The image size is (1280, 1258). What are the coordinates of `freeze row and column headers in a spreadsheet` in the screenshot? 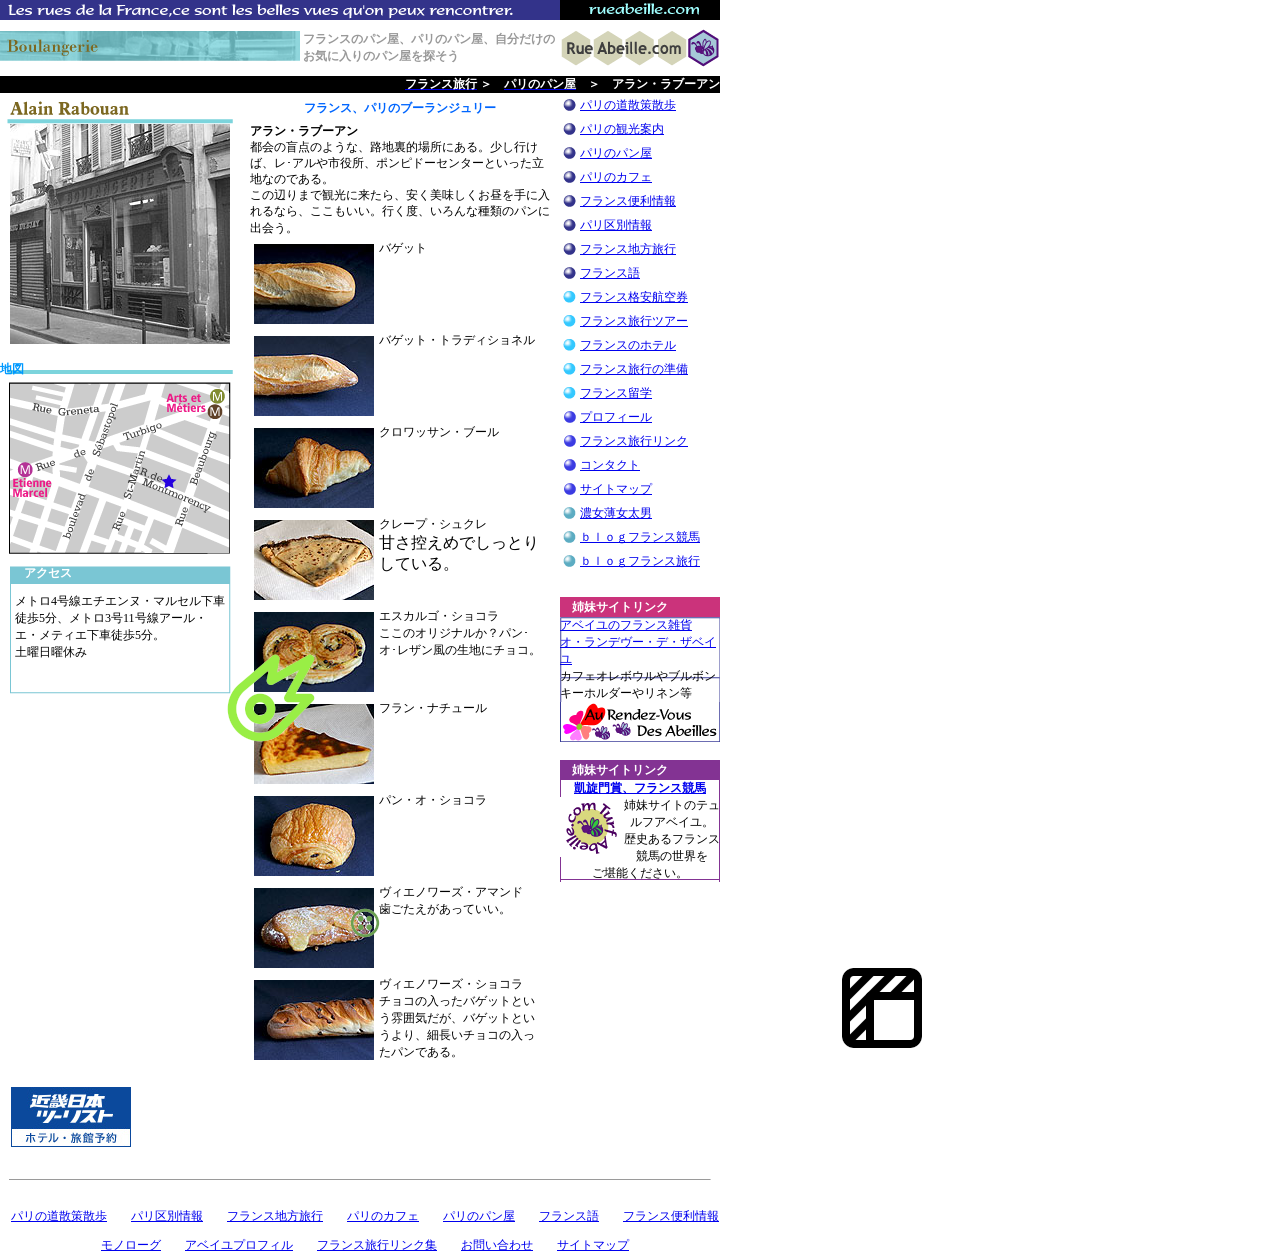 It's located at (882, 1008).